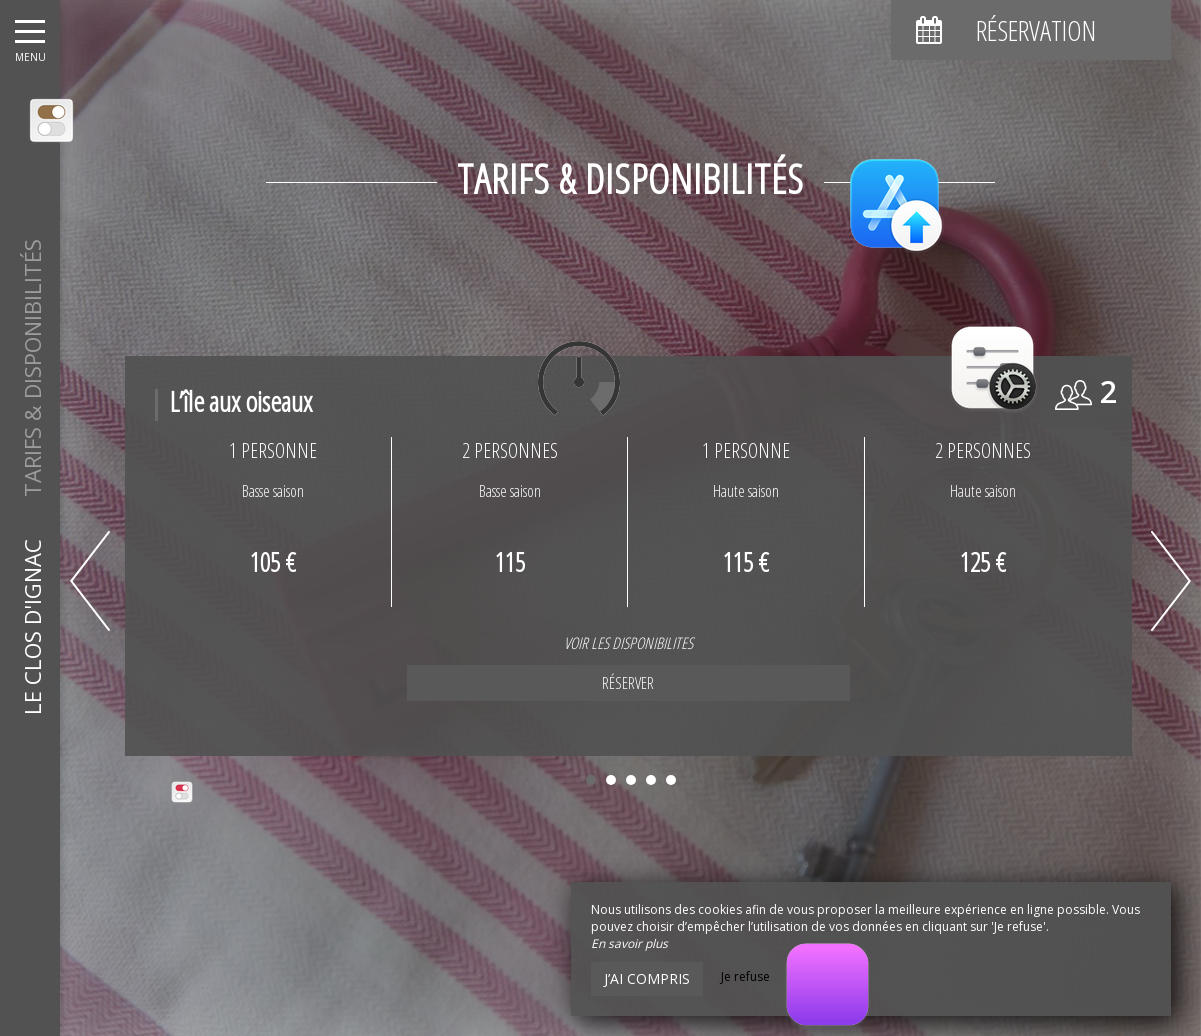  I want to click on view system performance metrics, so click(579, 377).